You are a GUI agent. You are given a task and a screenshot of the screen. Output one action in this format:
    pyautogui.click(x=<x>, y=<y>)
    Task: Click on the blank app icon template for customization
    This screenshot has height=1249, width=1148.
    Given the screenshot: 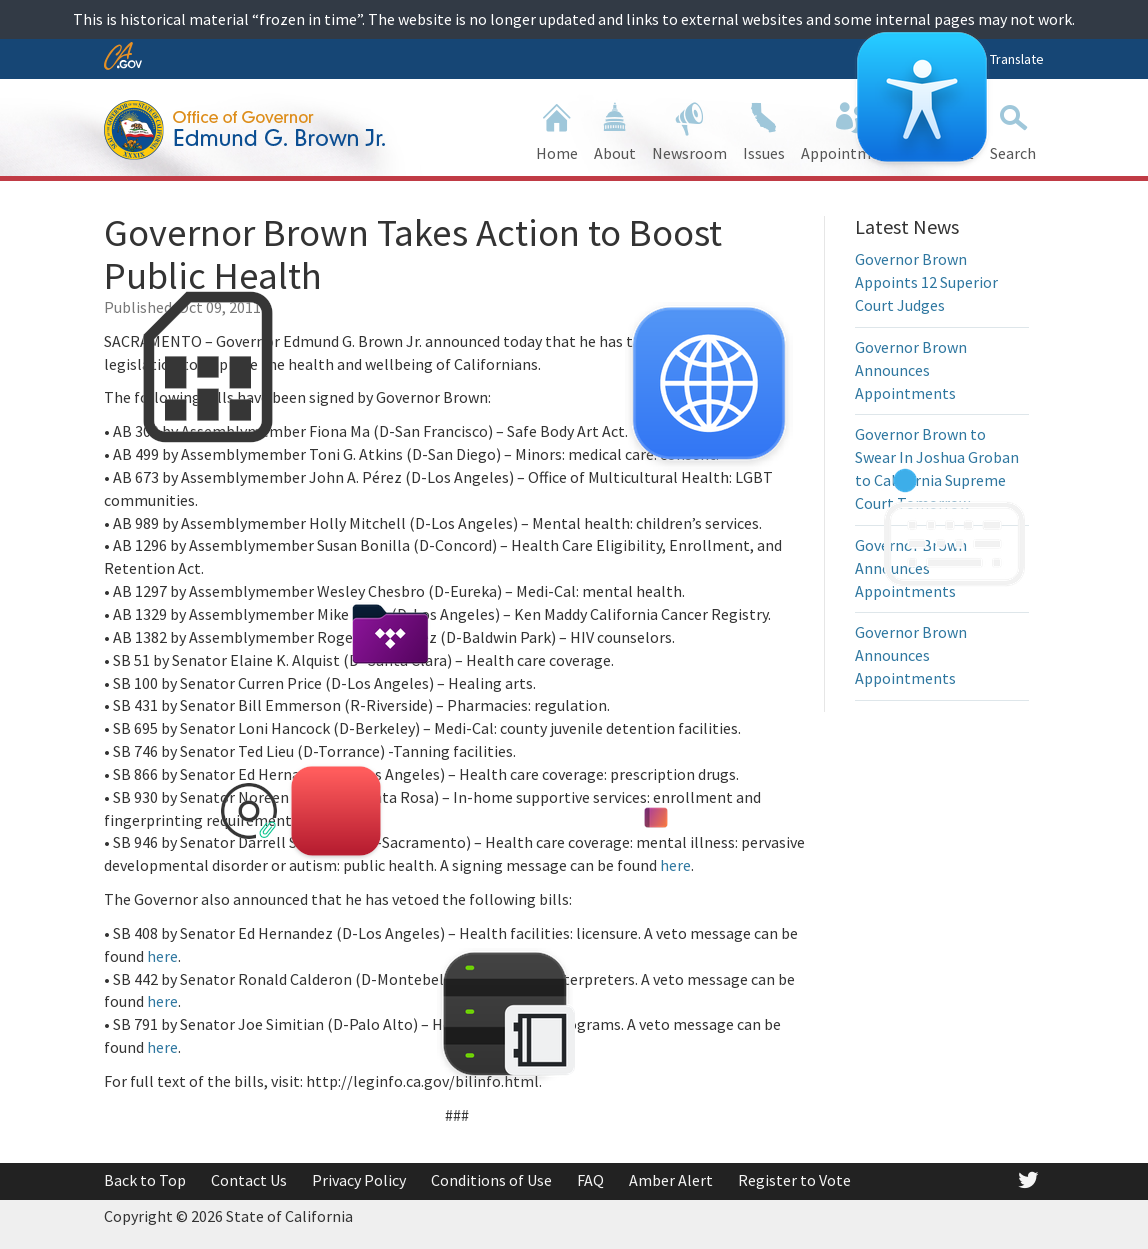 What is the action you would take?
    pyautogui.click(x=336, y=811)
    